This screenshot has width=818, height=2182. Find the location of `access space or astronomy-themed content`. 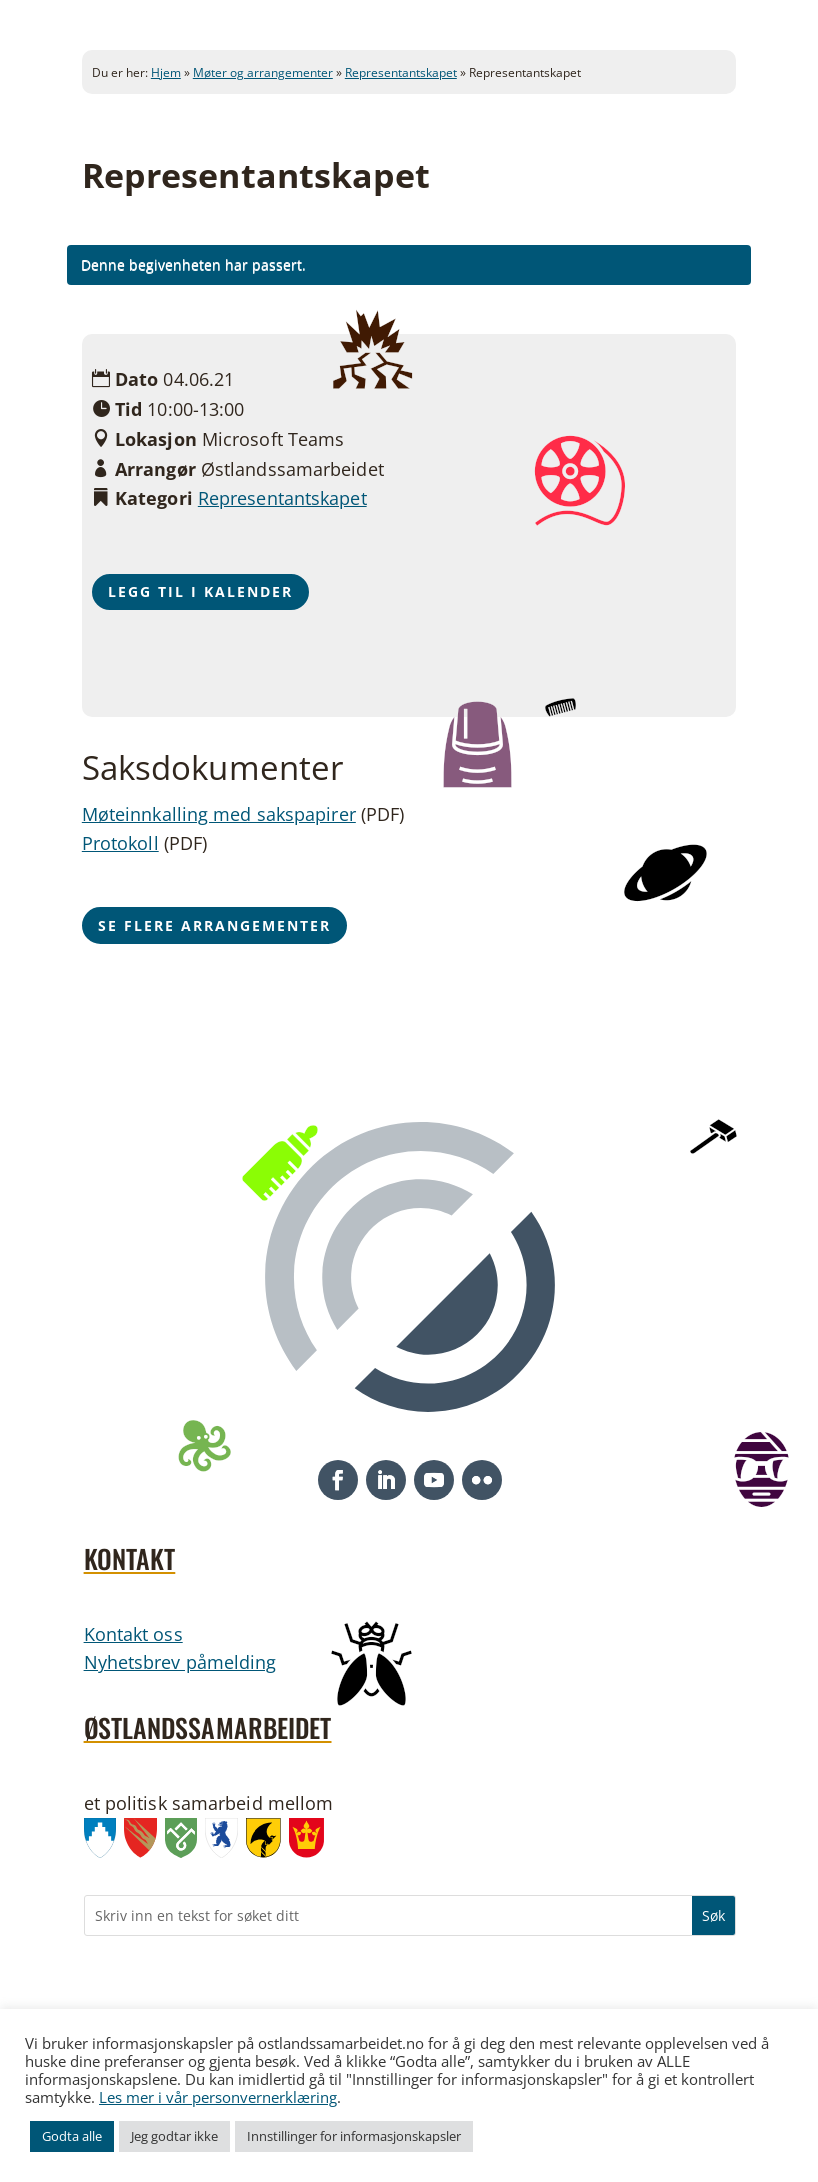

access space or astronomy-themed content is located at coordinates (666, 874).